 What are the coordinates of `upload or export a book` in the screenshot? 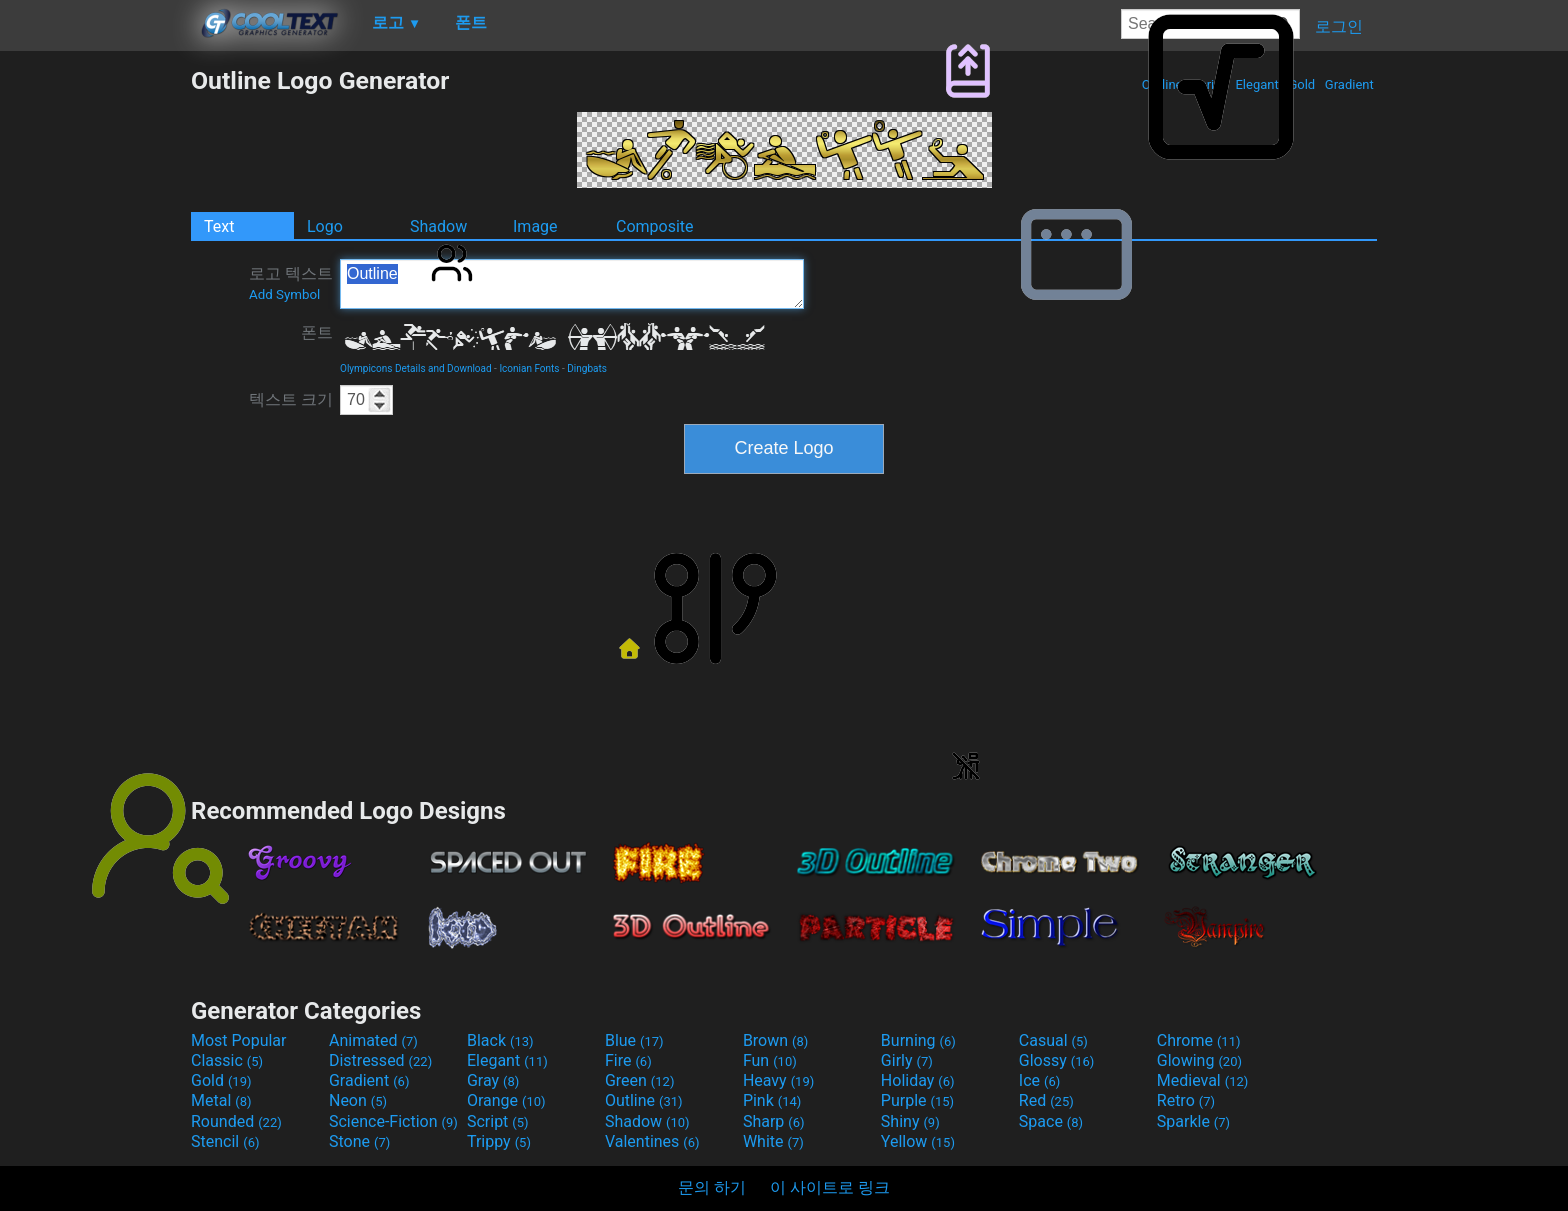 It's located at (968, 71).